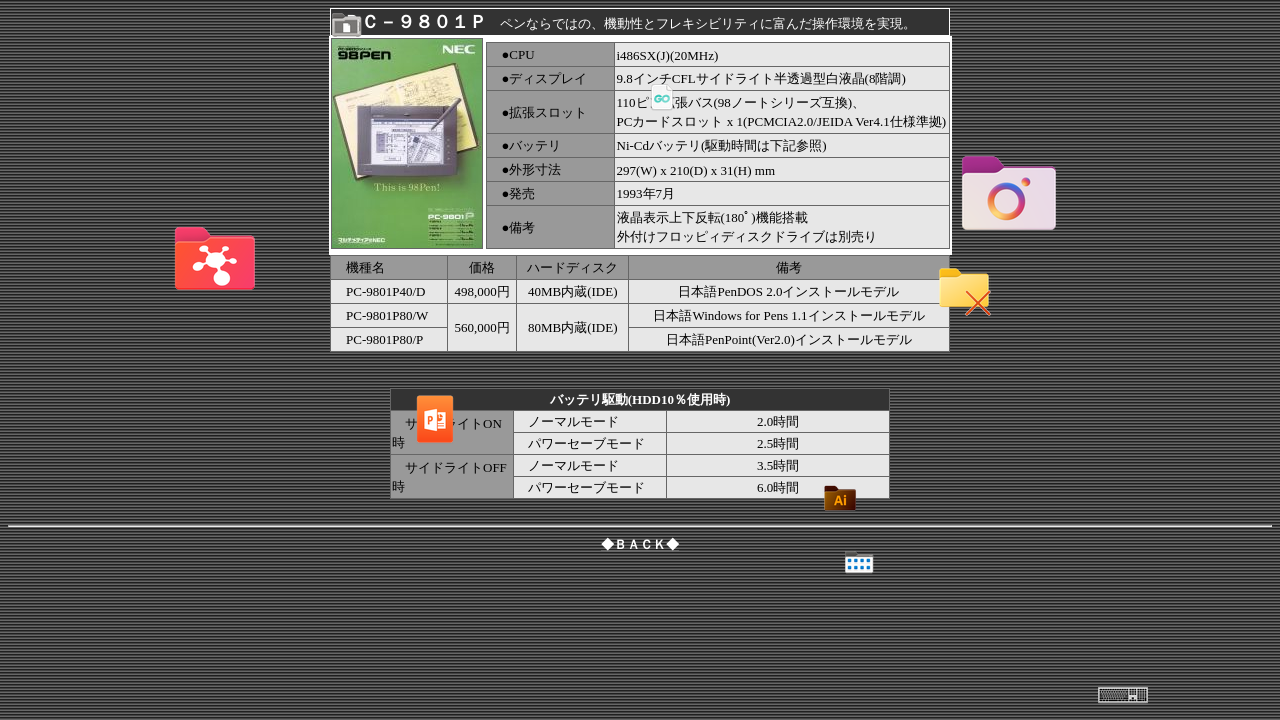  Describe the element at coordinates (435, 420) in the screenshot. I see `presentation template file type indicator` at that location.